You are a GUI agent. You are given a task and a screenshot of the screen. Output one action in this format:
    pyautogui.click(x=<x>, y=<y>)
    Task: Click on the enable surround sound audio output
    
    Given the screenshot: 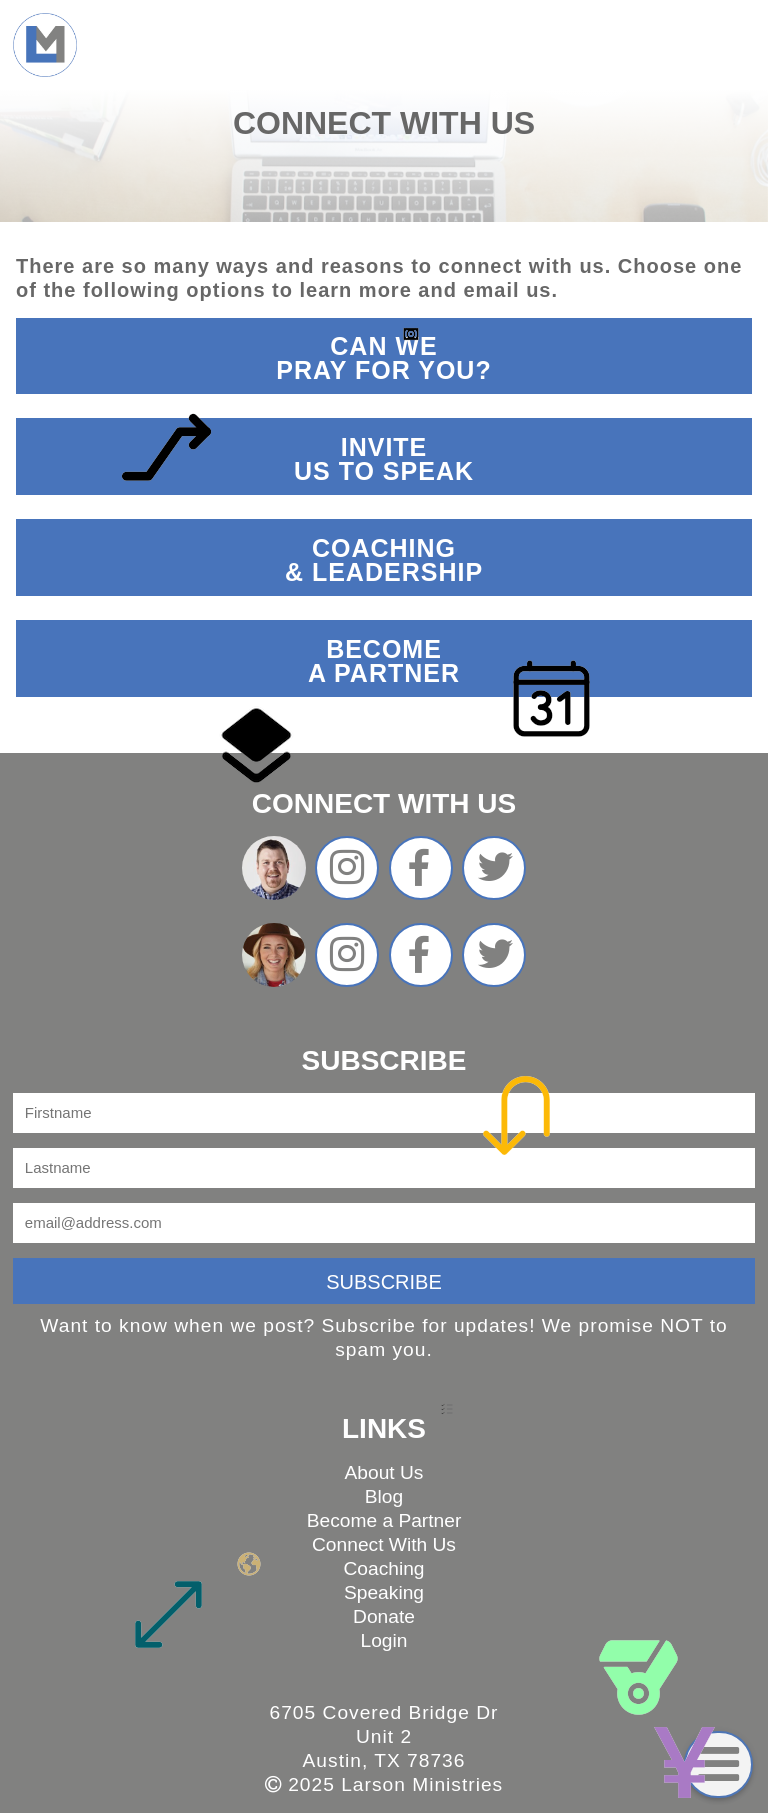 What is the action you would take?
    pyautogui.click(x=411, y=334)
    